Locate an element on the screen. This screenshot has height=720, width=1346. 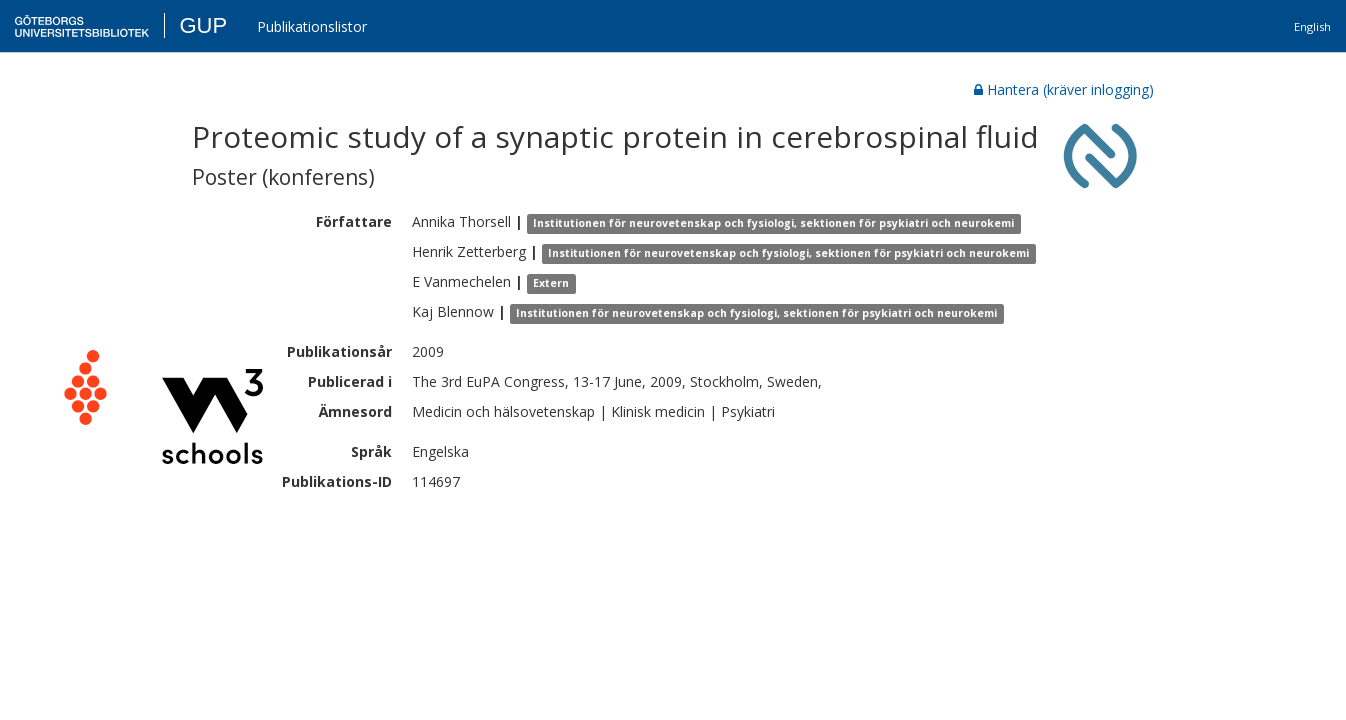
open the Vivino wine app is located at coordinates (85, 387).